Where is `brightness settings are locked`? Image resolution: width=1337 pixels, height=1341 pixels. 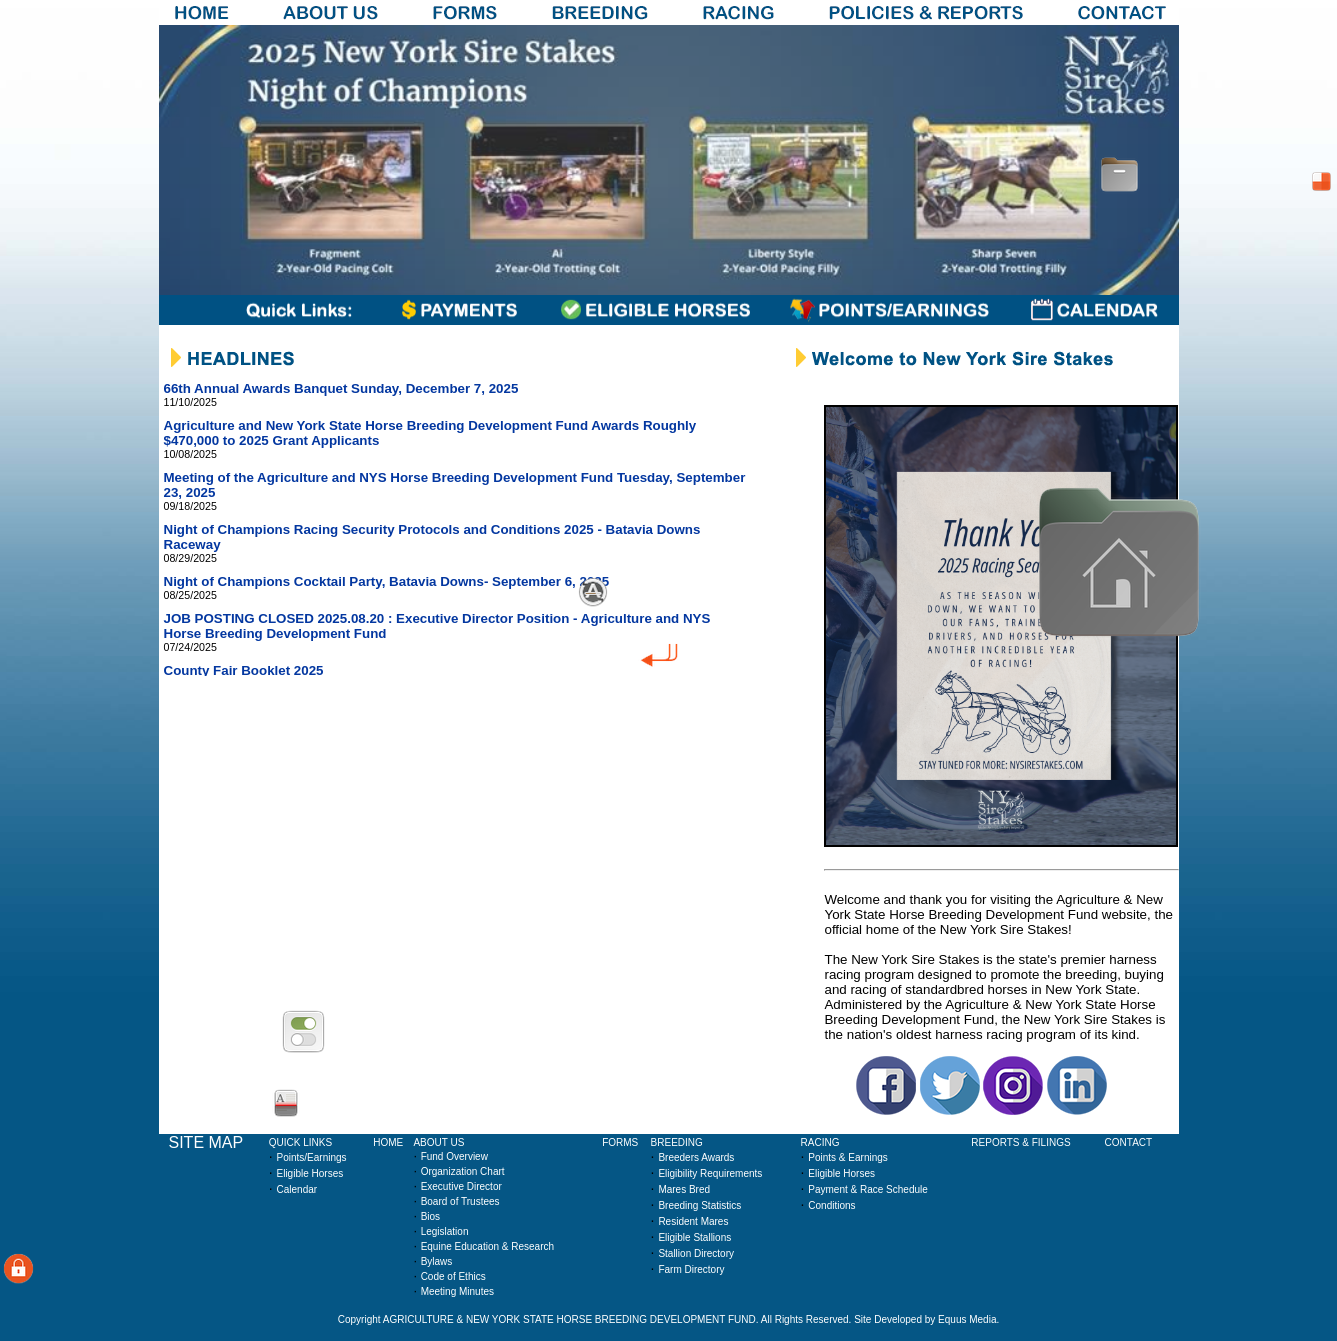
brightness settings are locked is located at coordinates (18, 1268).